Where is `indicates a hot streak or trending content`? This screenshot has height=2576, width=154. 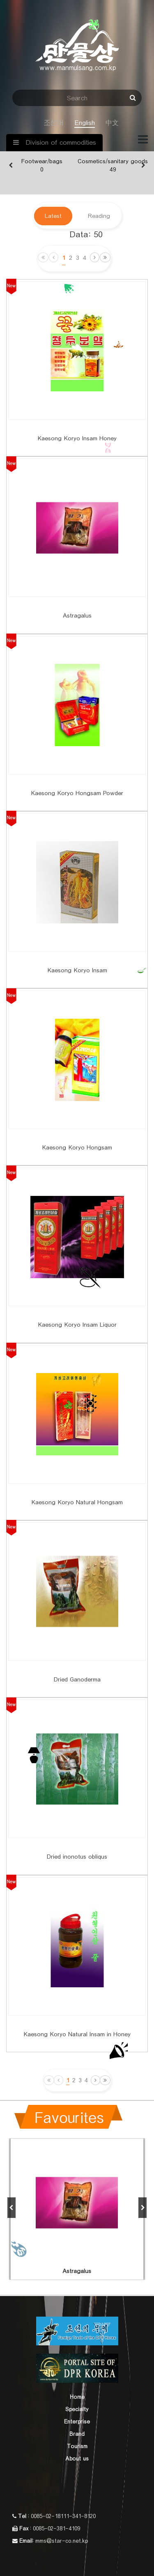
indicates a hot streak or trending content is located at coordinates (18, 2249).